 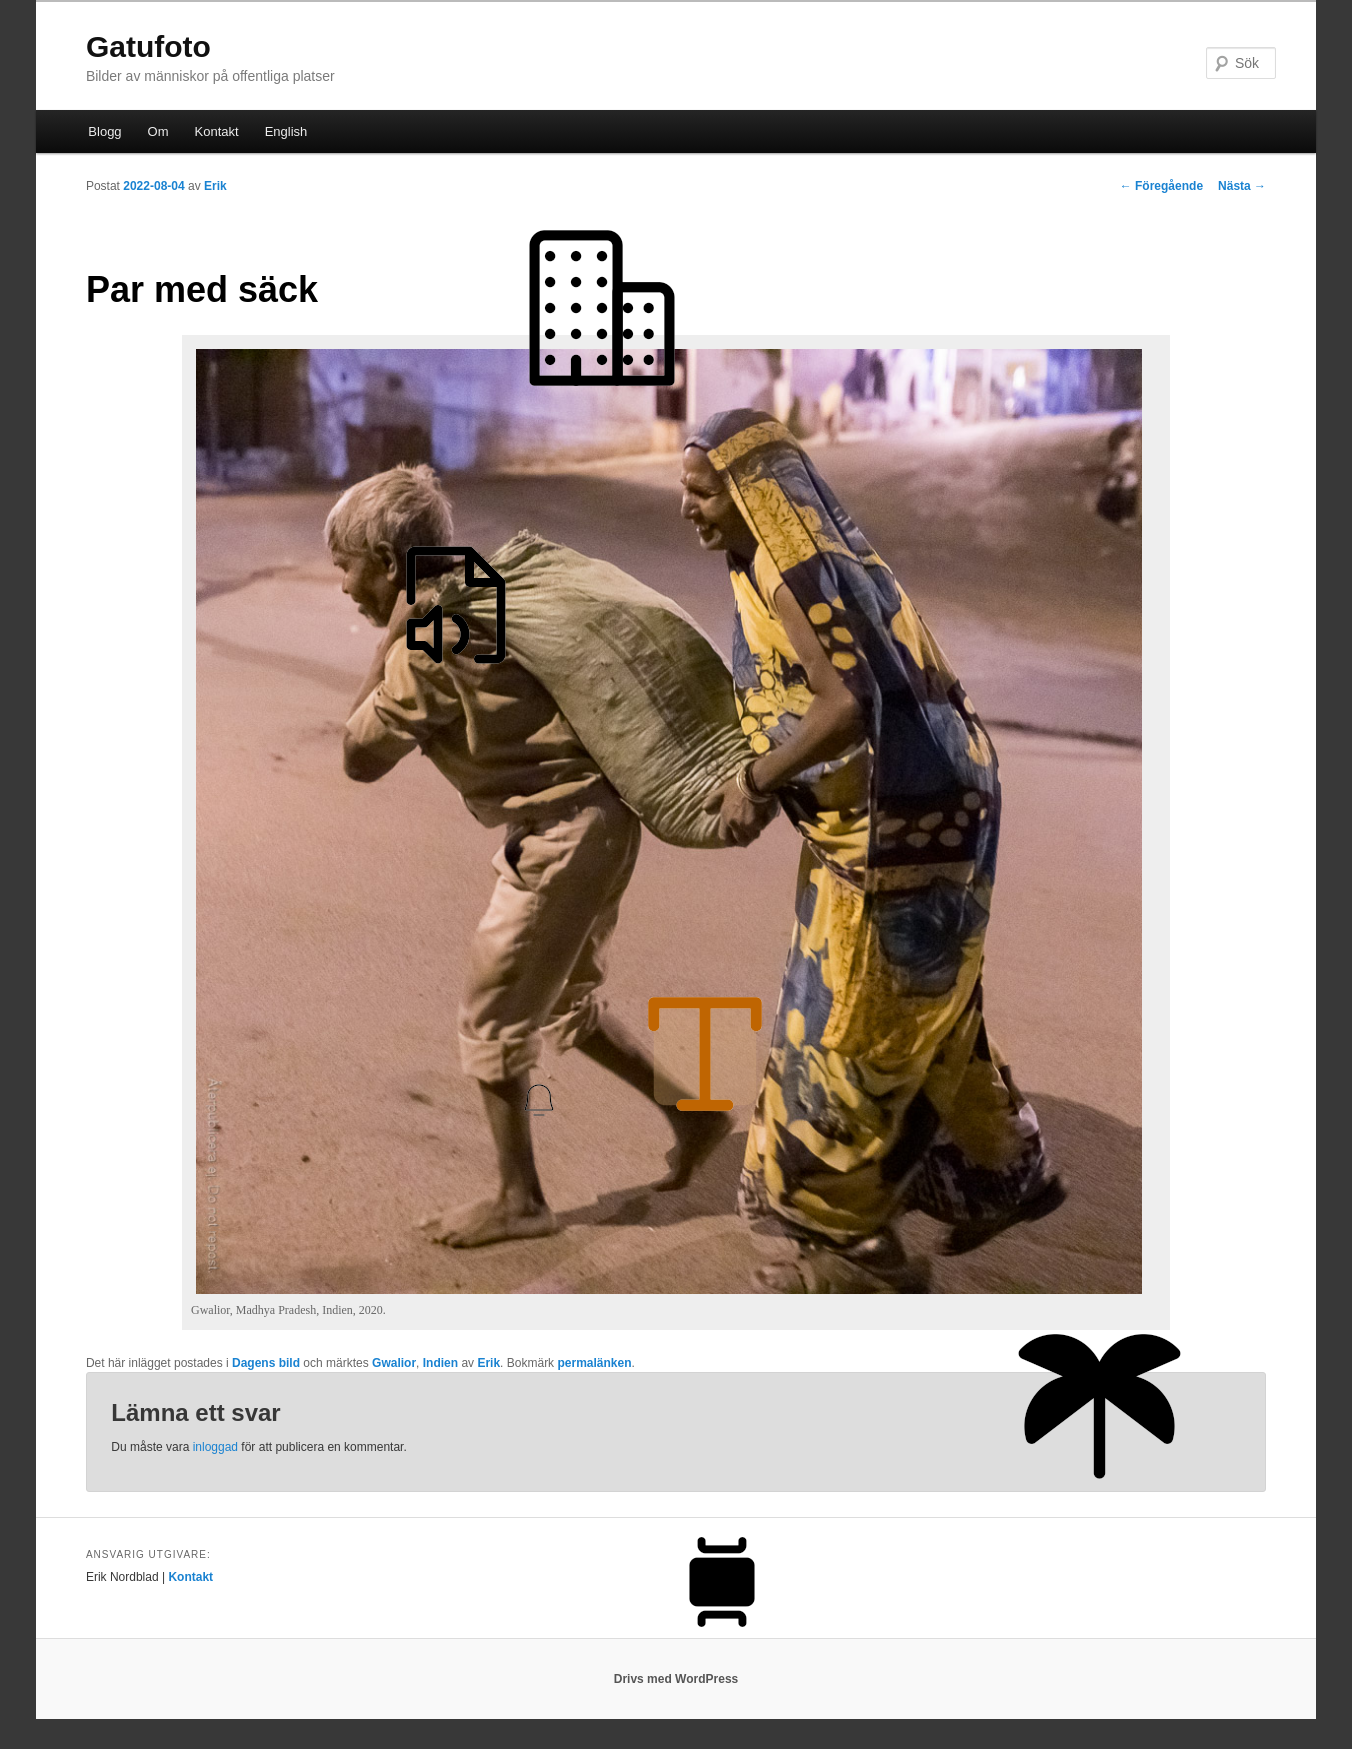 I want to click on scroll through vertical carousel content, so click(x=722, y=1582).